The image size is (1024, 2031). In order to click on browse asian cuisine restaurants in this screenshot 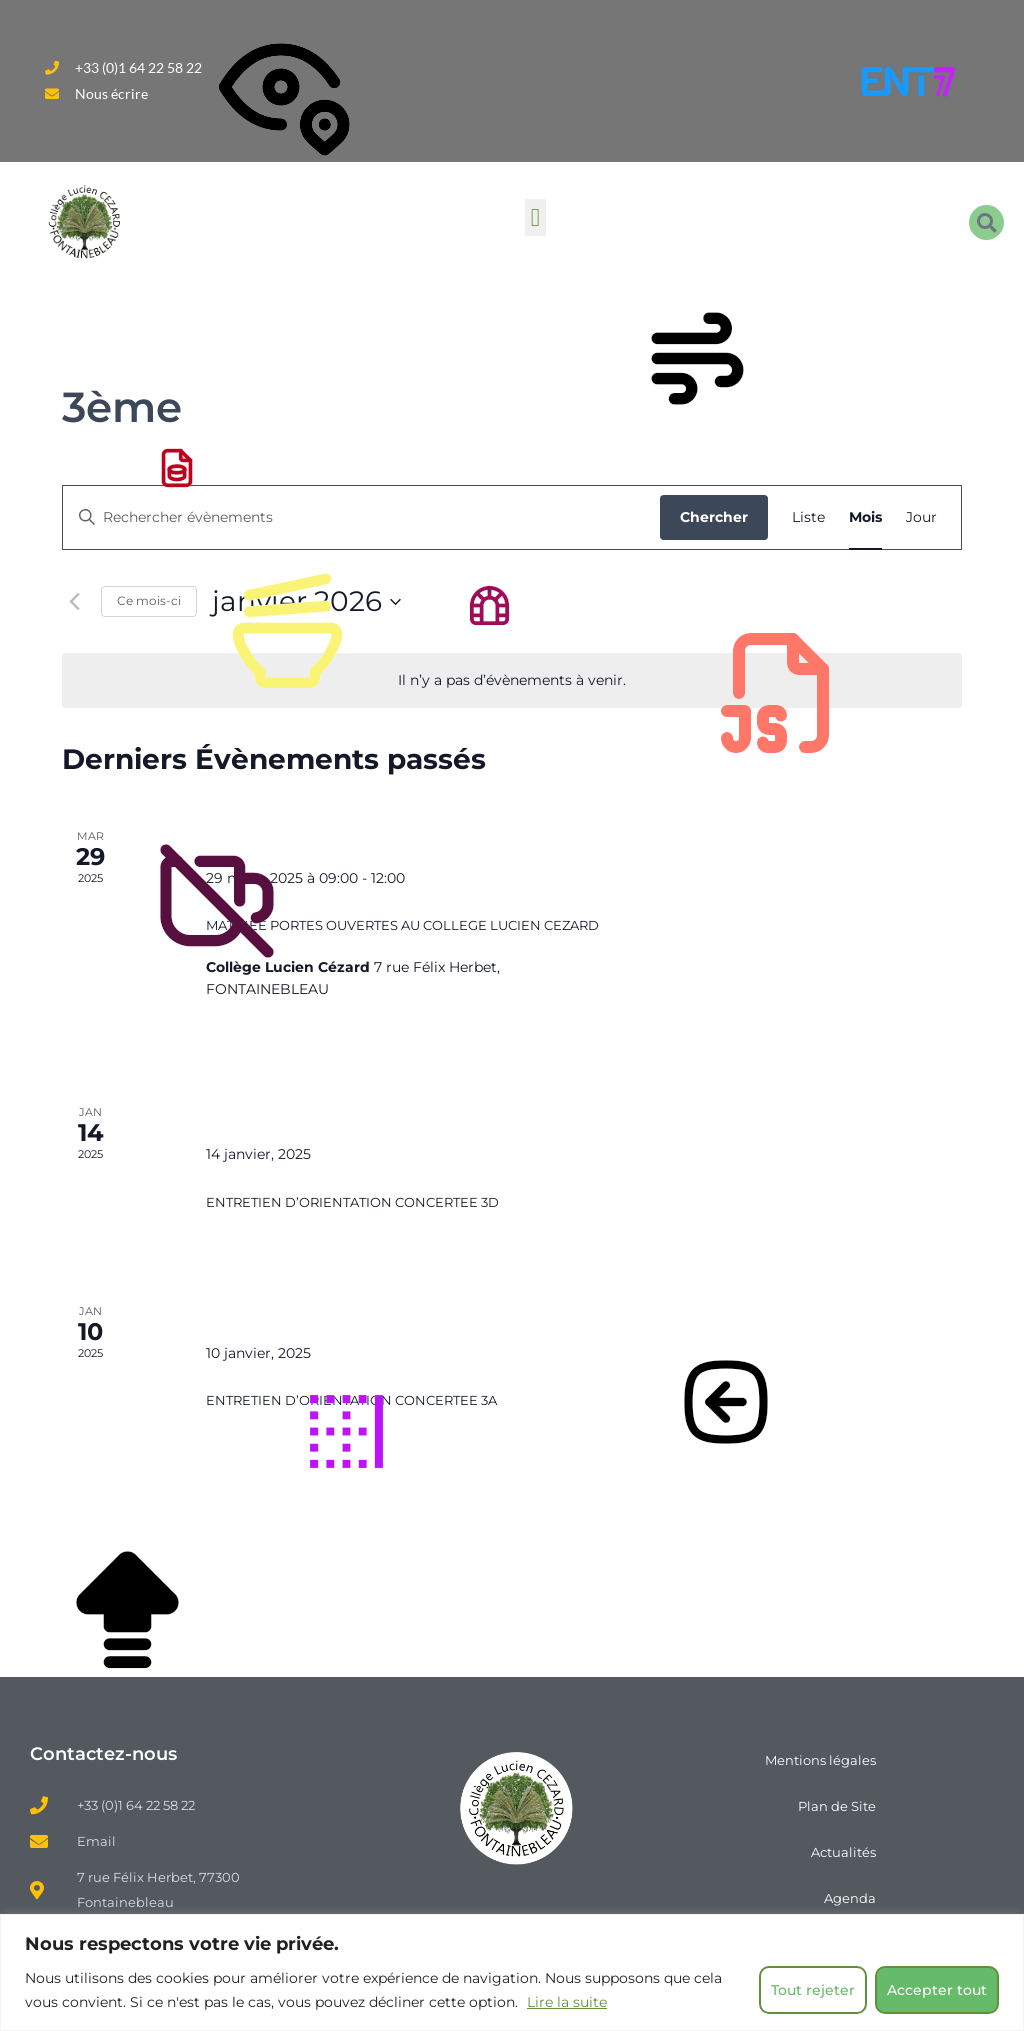, I will do `click(287, 633)`.